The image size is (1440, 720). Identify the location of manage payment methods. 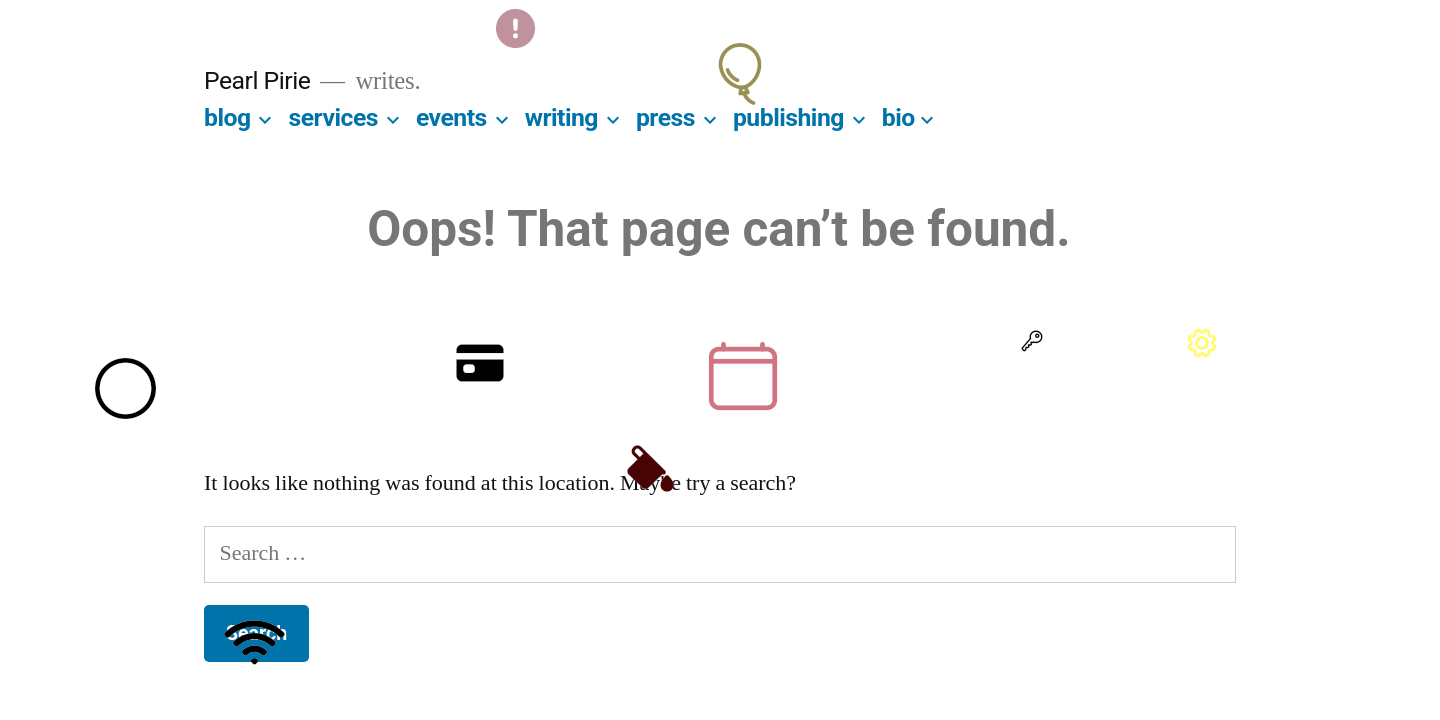
(480, 363).